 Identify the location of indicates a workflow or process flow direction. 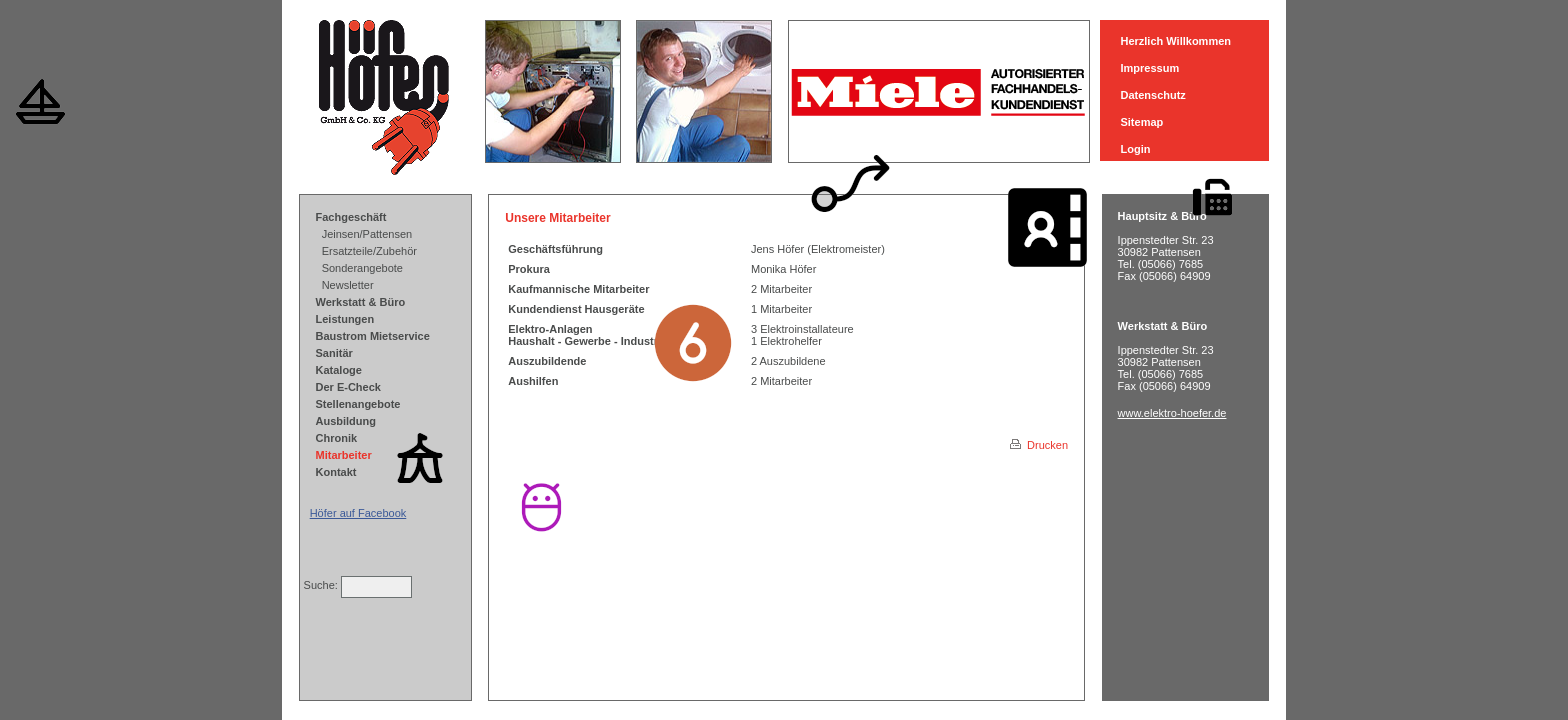
(850, 183).